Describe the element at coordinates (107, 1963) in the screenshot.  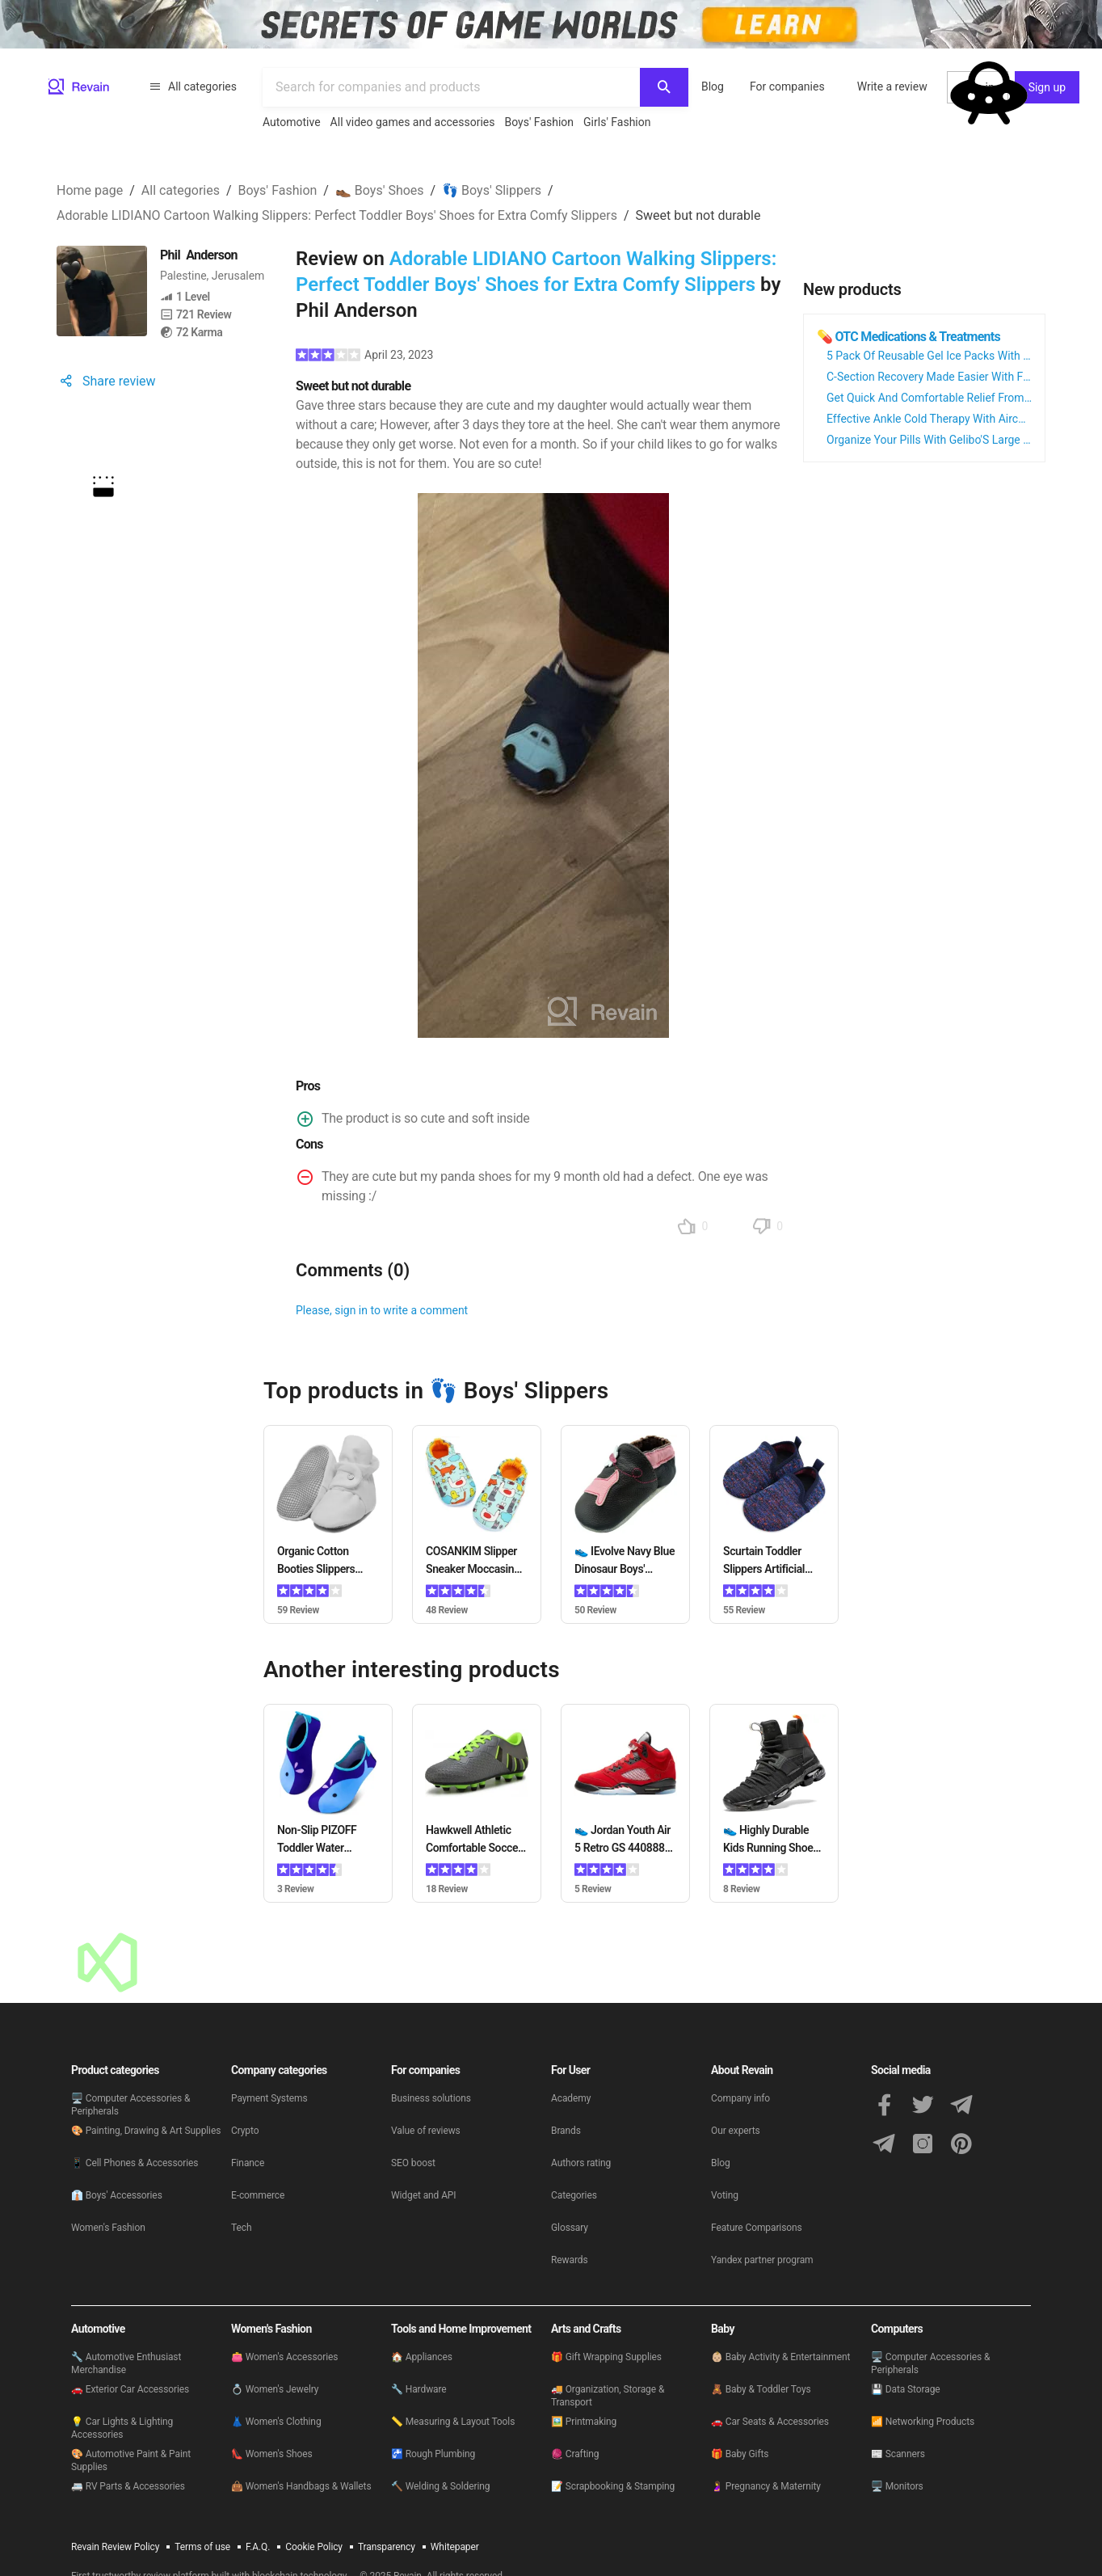
I see `open visual studio application` at that location.